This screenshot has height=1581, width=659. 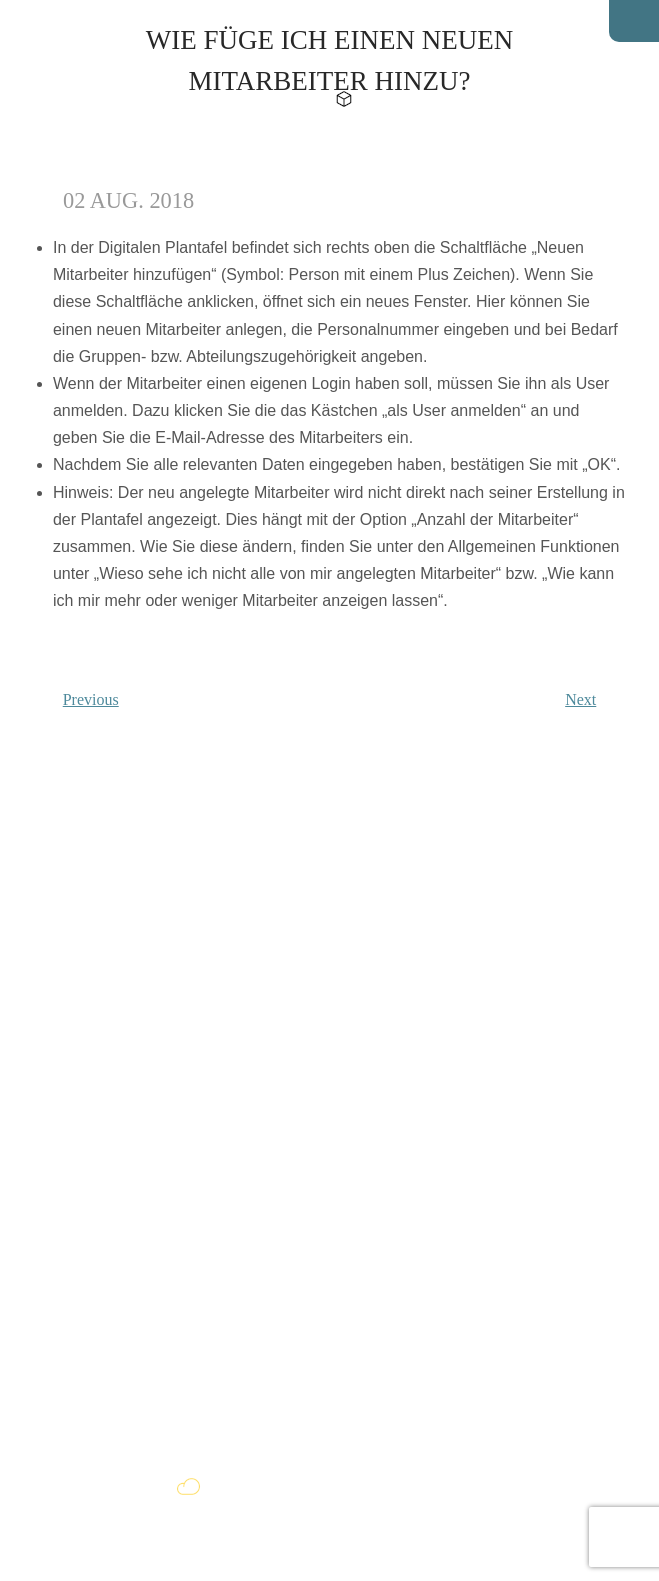 I want to click on access cloud storage, so click(x=188, y=1486).